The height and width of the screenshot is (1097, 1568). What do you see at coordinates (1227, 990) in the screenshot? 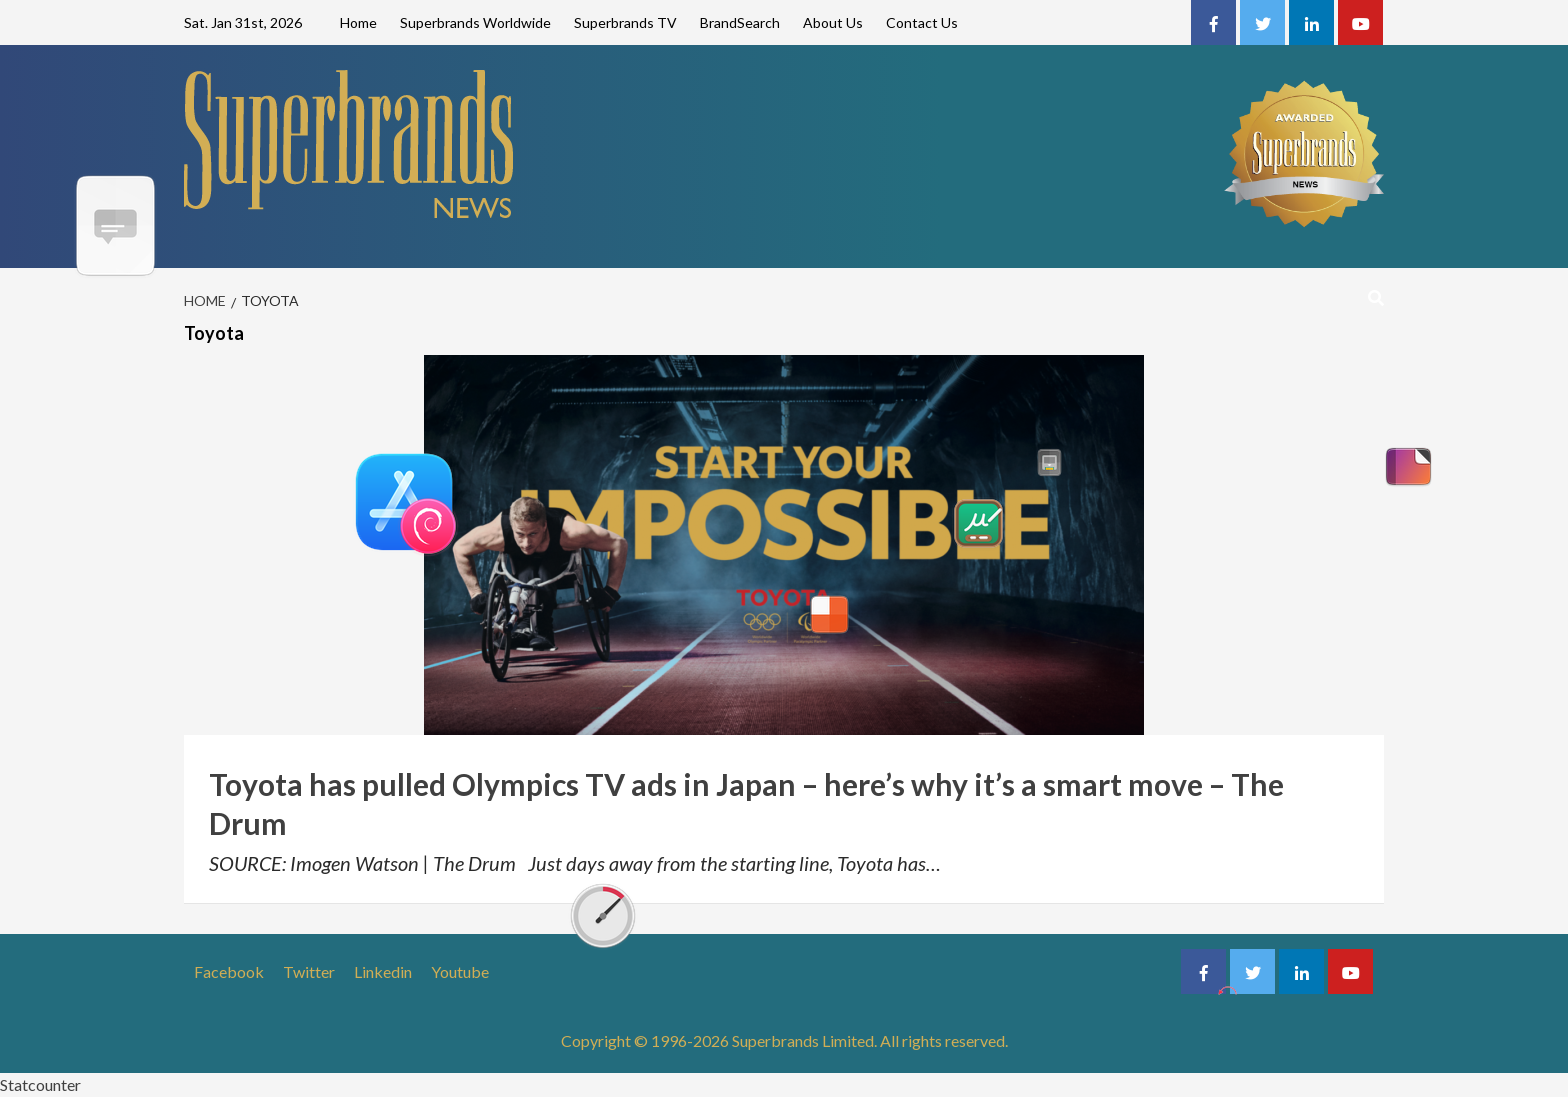
I see `undo the last action` at bounding box center [1227, 990].